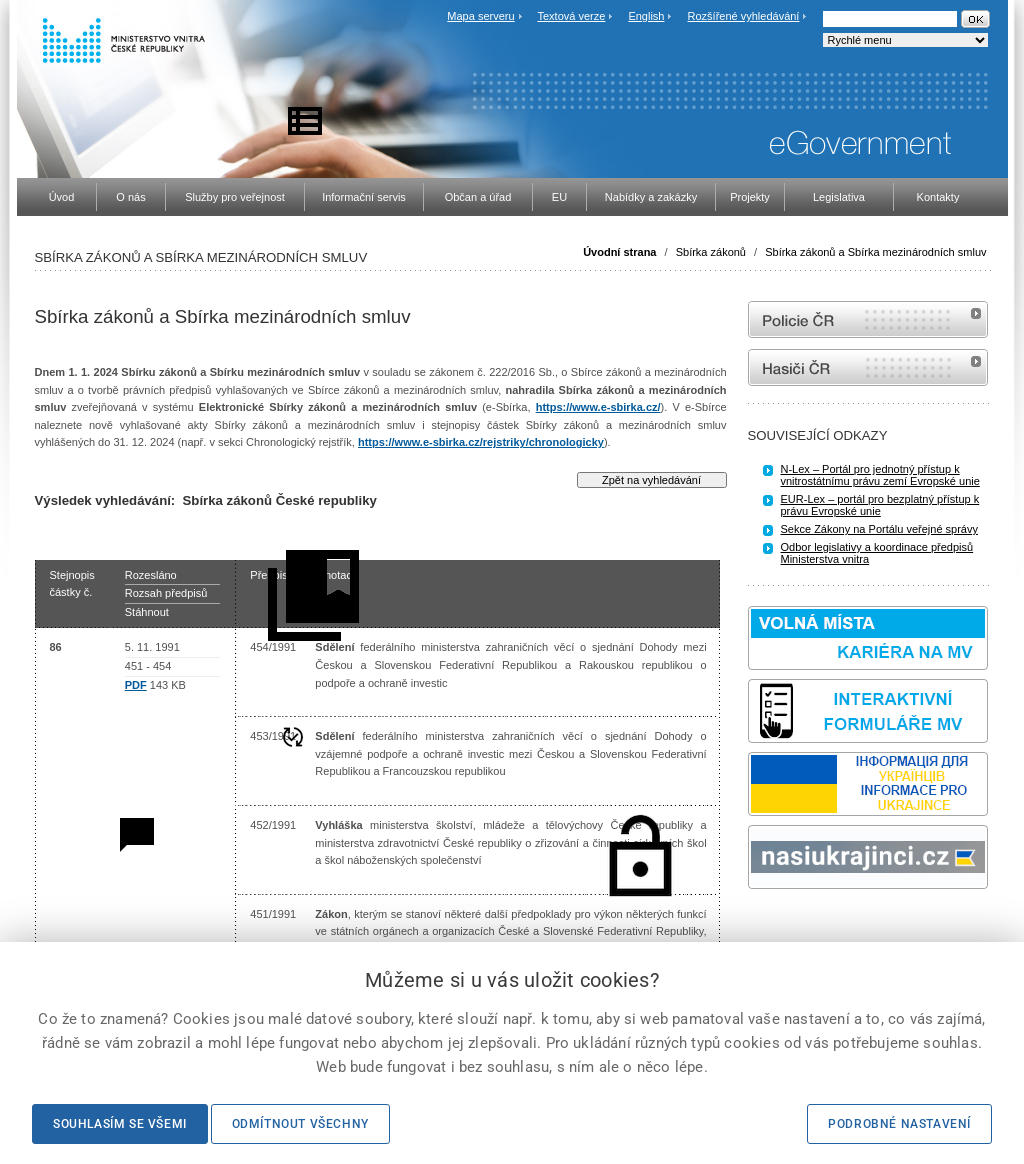 This screenshot has height=1164, width=1024. Describe the element at coordinates (306, 121) in the screenshot. I see `switch to list view` at that location.